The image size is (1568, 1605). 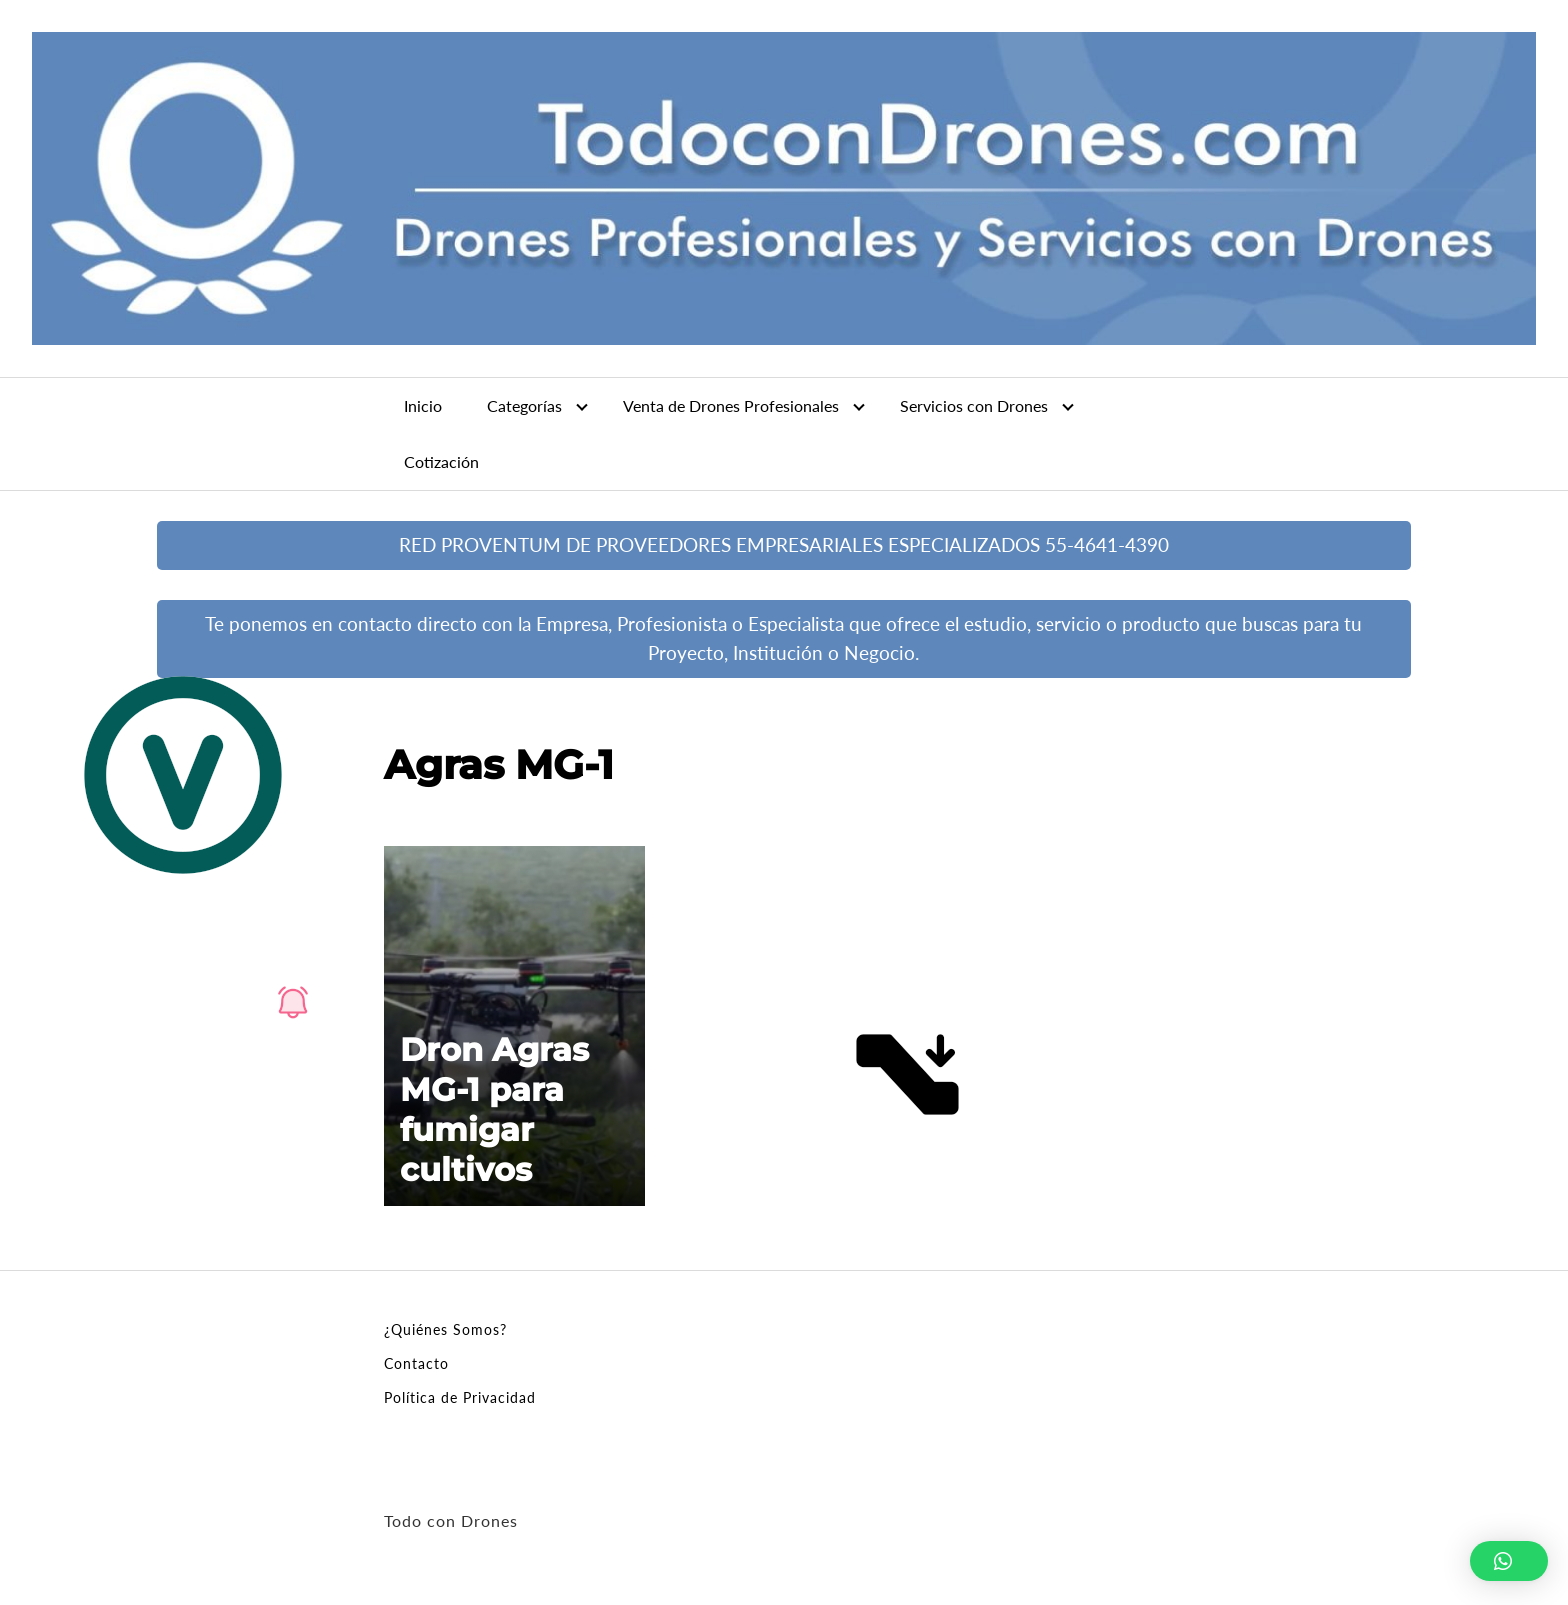 I want to click on indicates new notifications are available, so click(x=293, y=1003).